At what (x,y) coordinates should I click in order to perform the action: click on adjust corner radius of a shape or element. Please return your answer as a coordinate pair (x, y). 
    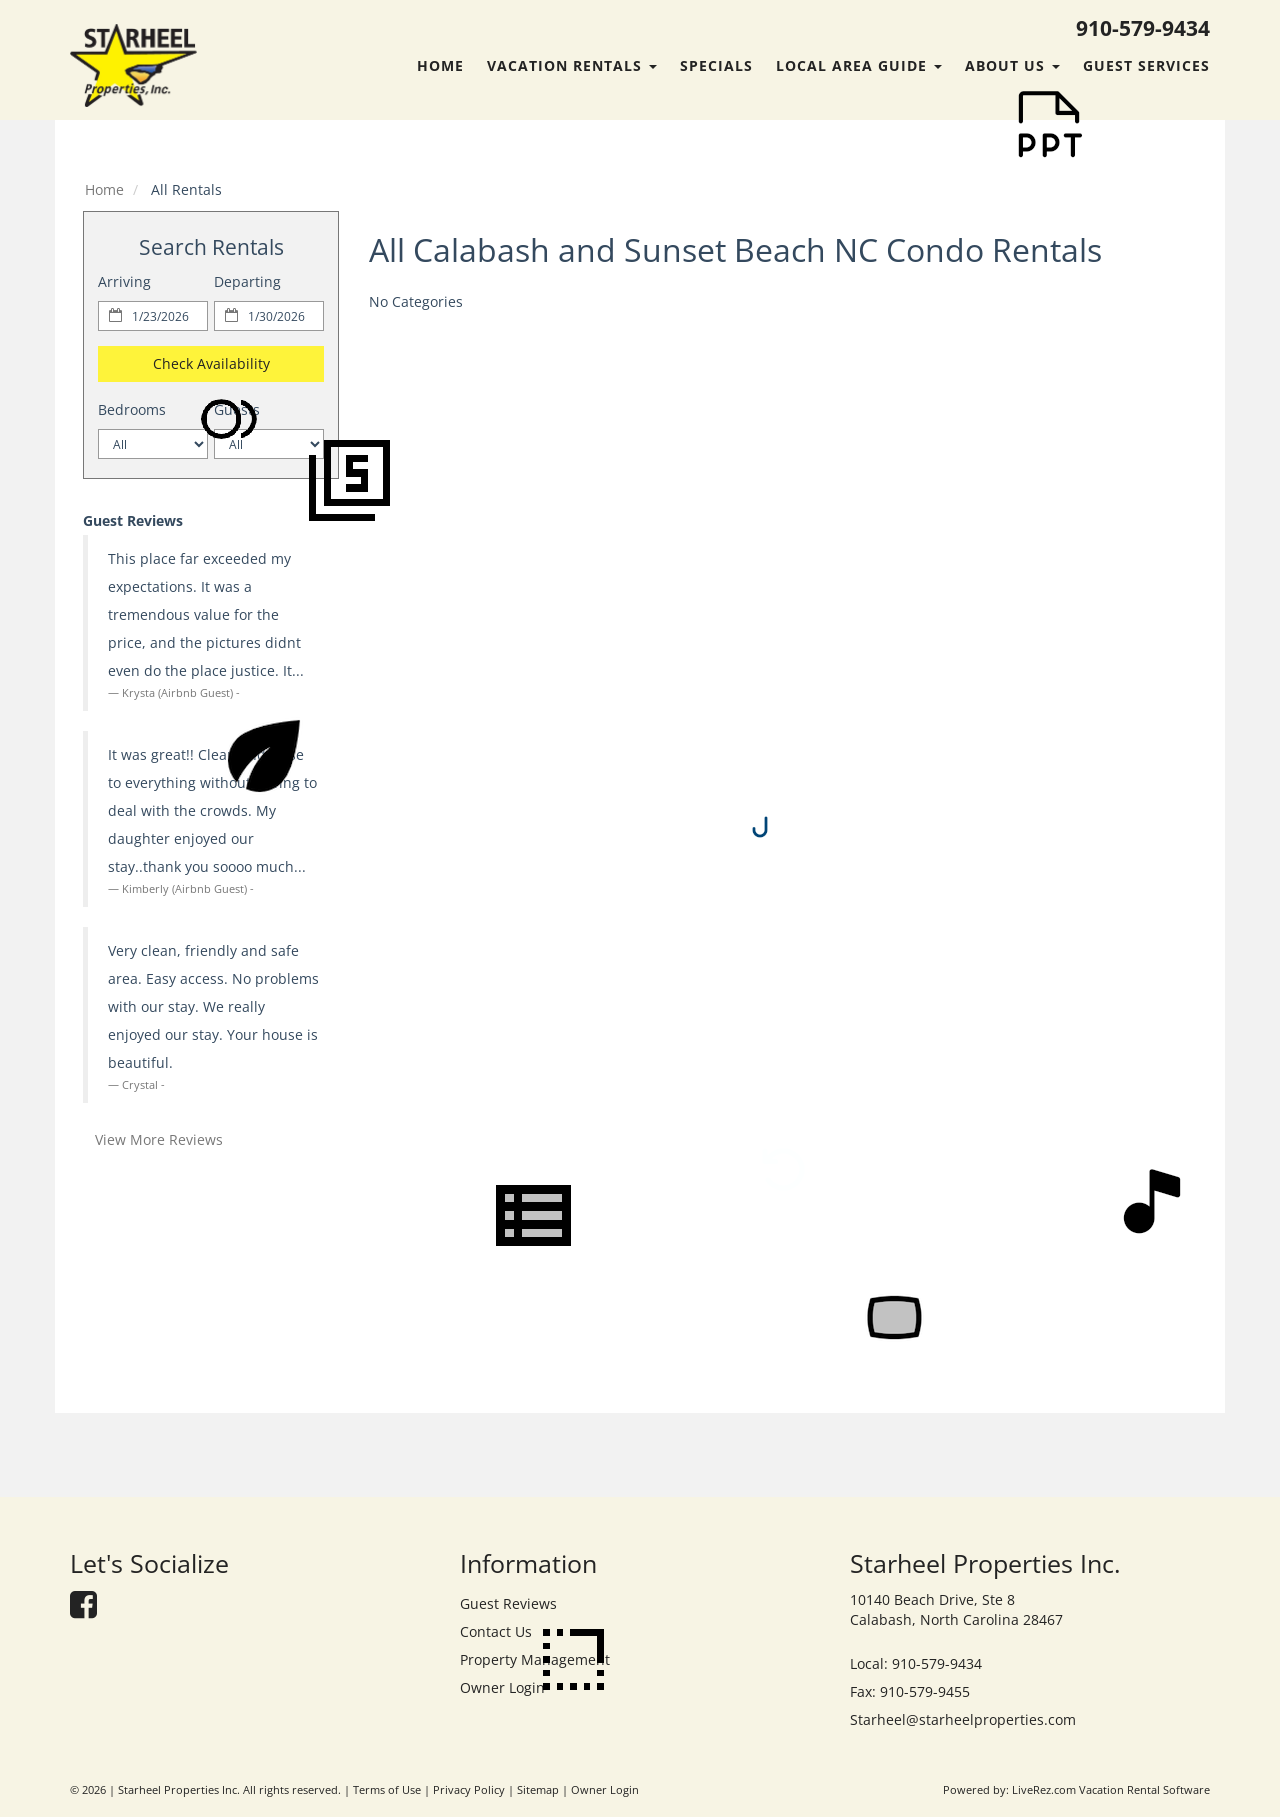
    Looking at the image, I should click on (573, 1659).